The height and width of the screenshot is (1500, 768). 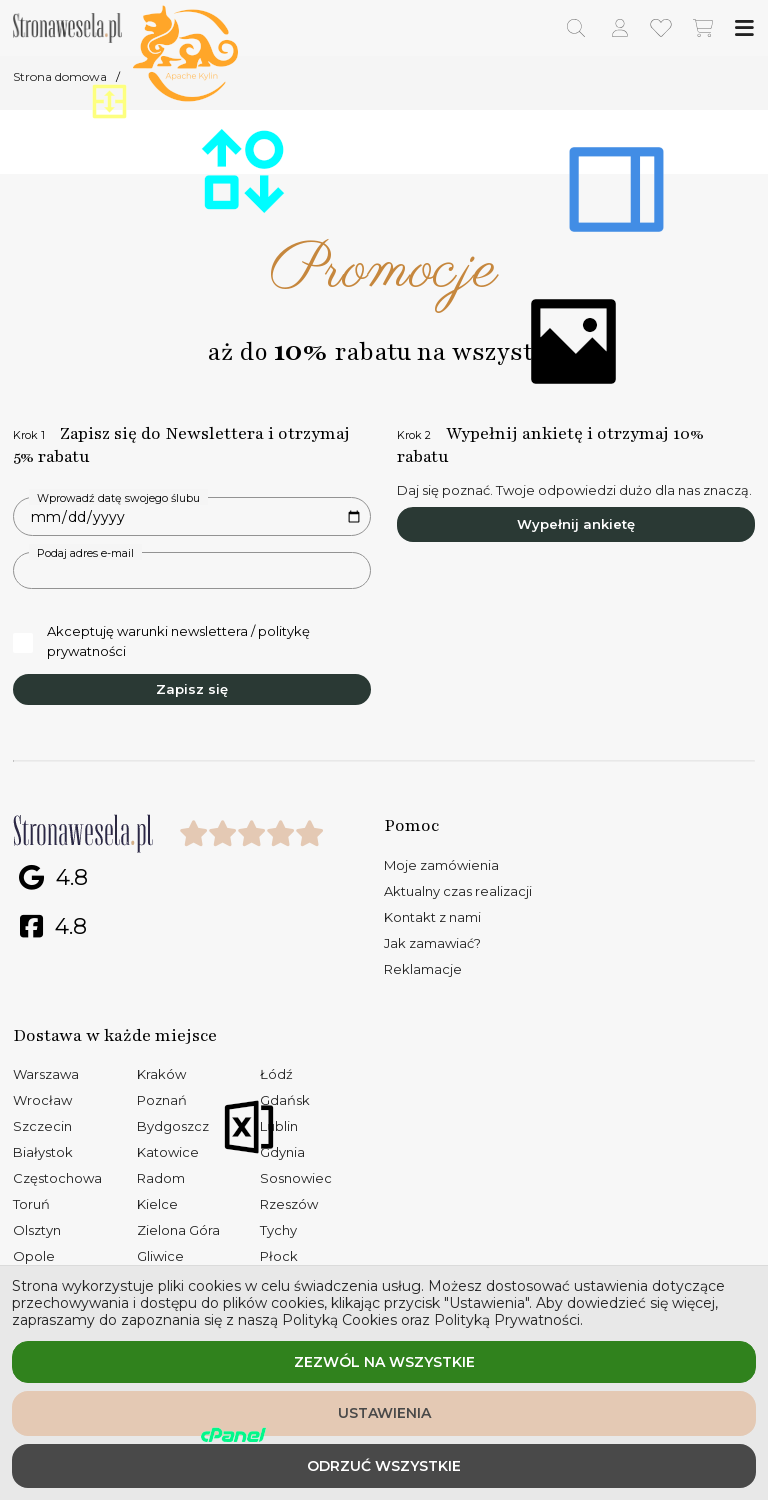 What do you see at coordinates (233, 1435) in the screenshot?
I see `access cPanel web hosting control panel` at bounding box center [233, 1435].